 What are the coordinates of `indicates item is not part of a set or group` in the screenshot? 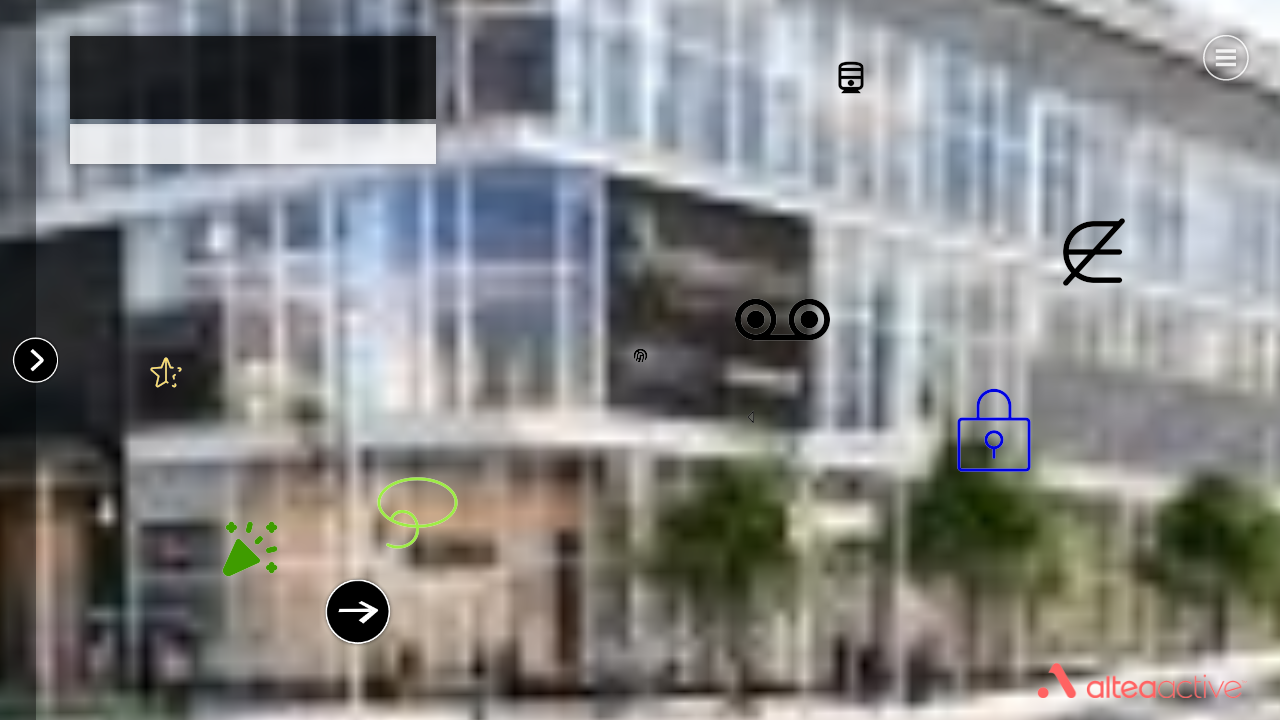 It's located at (1094, 252).